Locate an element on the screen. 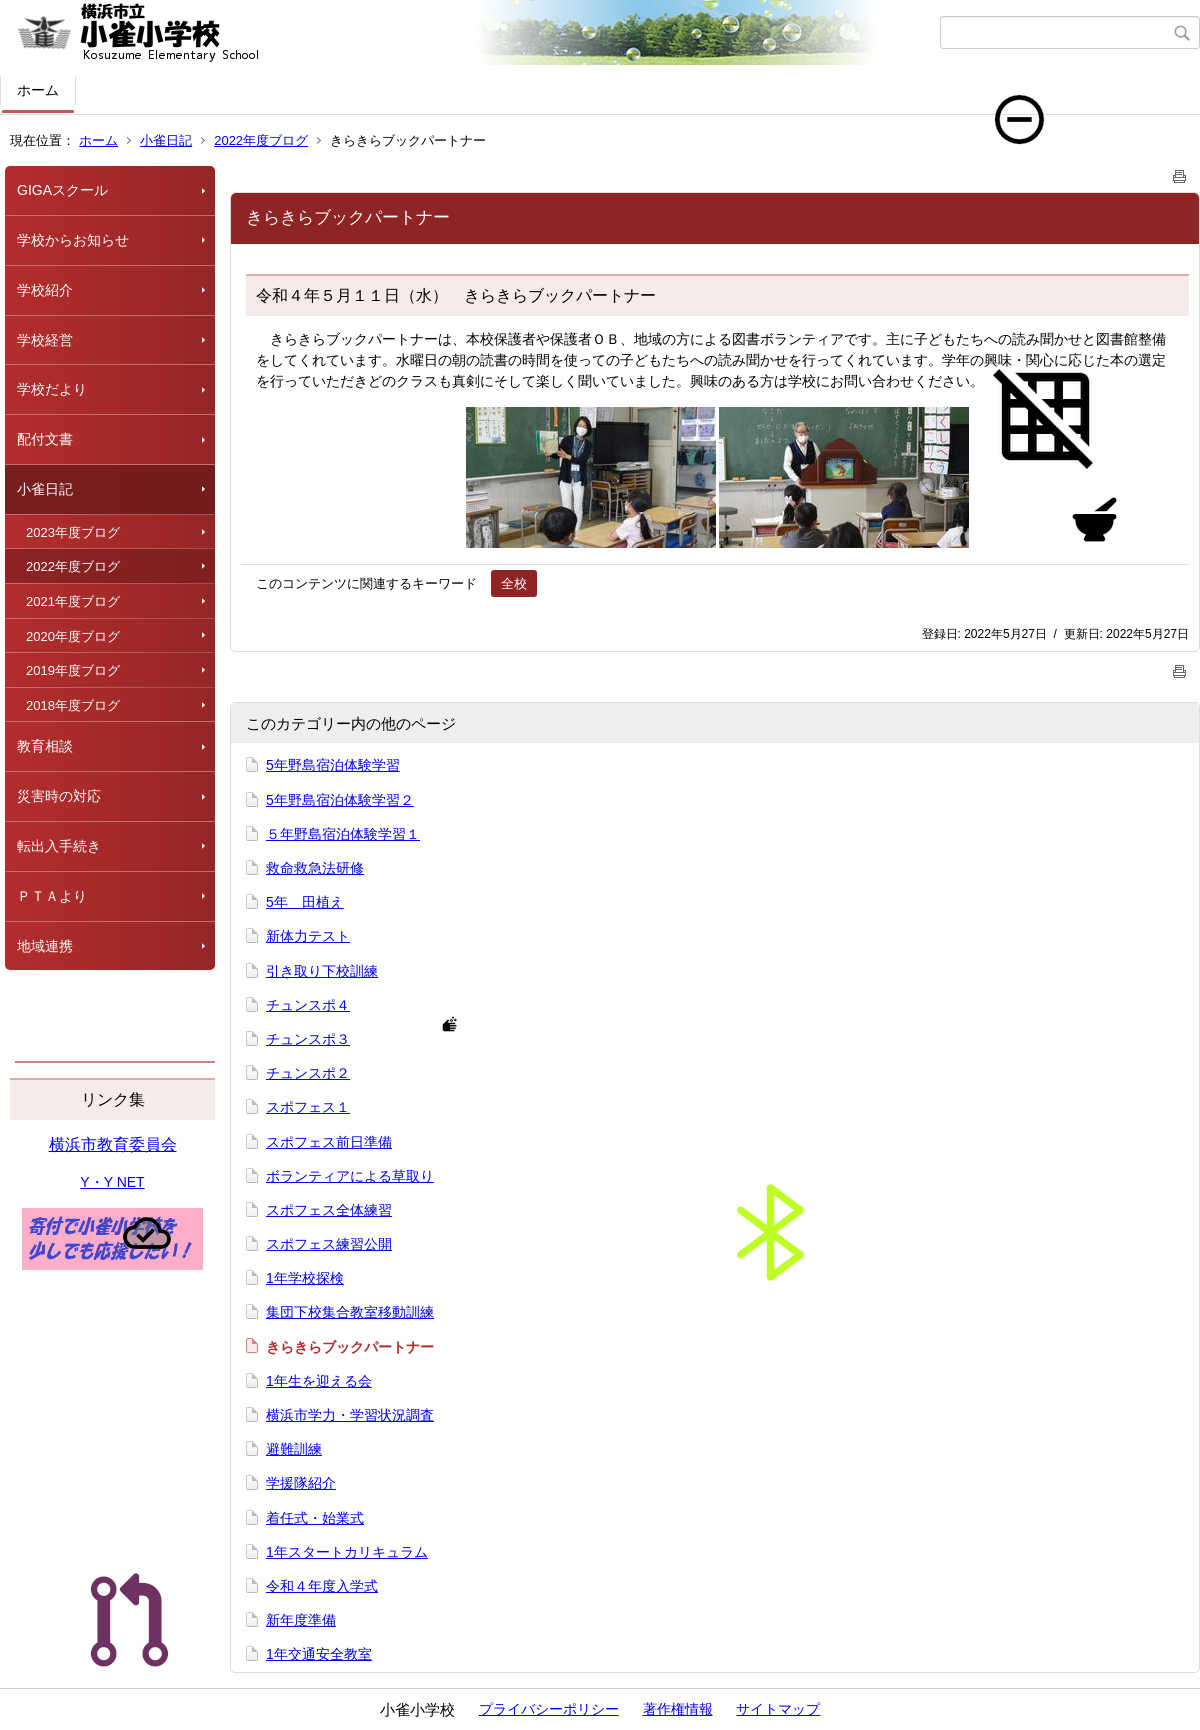 This screenshot has width=1200, height=1730. hand washing or hygiene reminder is located at coordinates (450, 1024).